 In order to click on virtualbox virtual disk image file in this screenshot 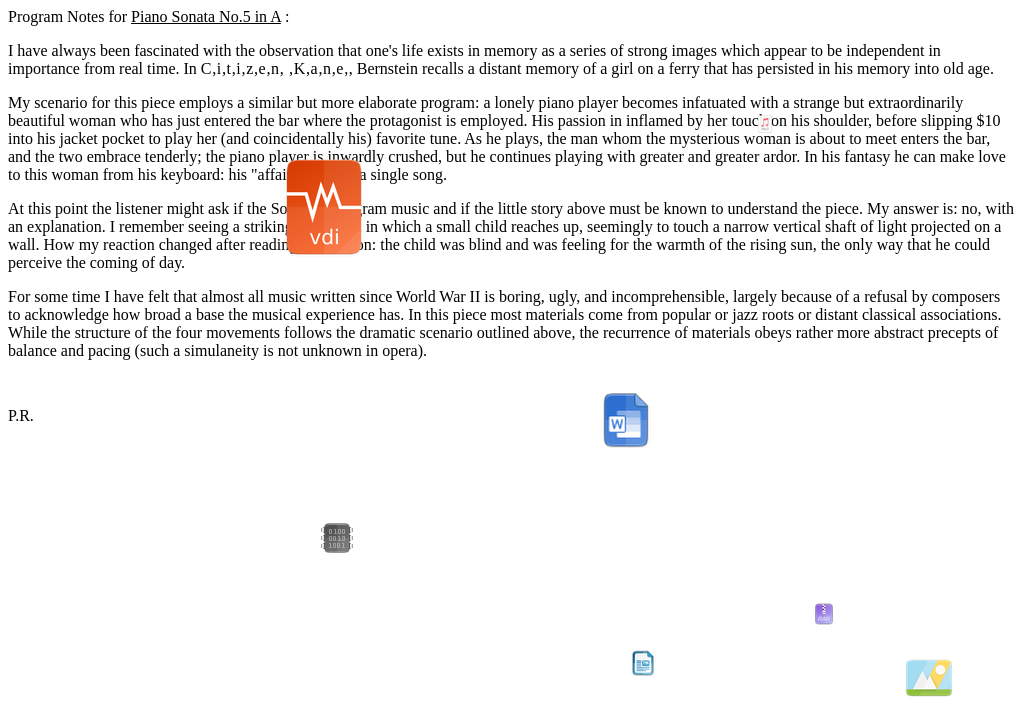, I will do `click(324, 207)`.